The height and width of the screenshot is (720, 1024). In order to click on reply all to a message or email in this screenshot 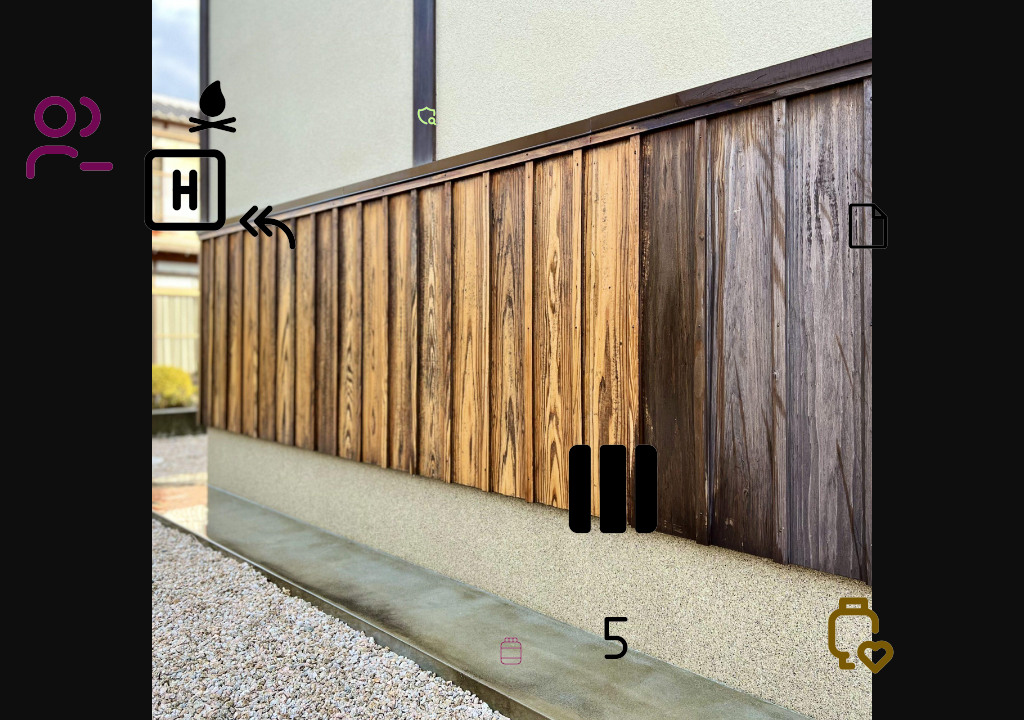, I will do `click(267, 227)`.